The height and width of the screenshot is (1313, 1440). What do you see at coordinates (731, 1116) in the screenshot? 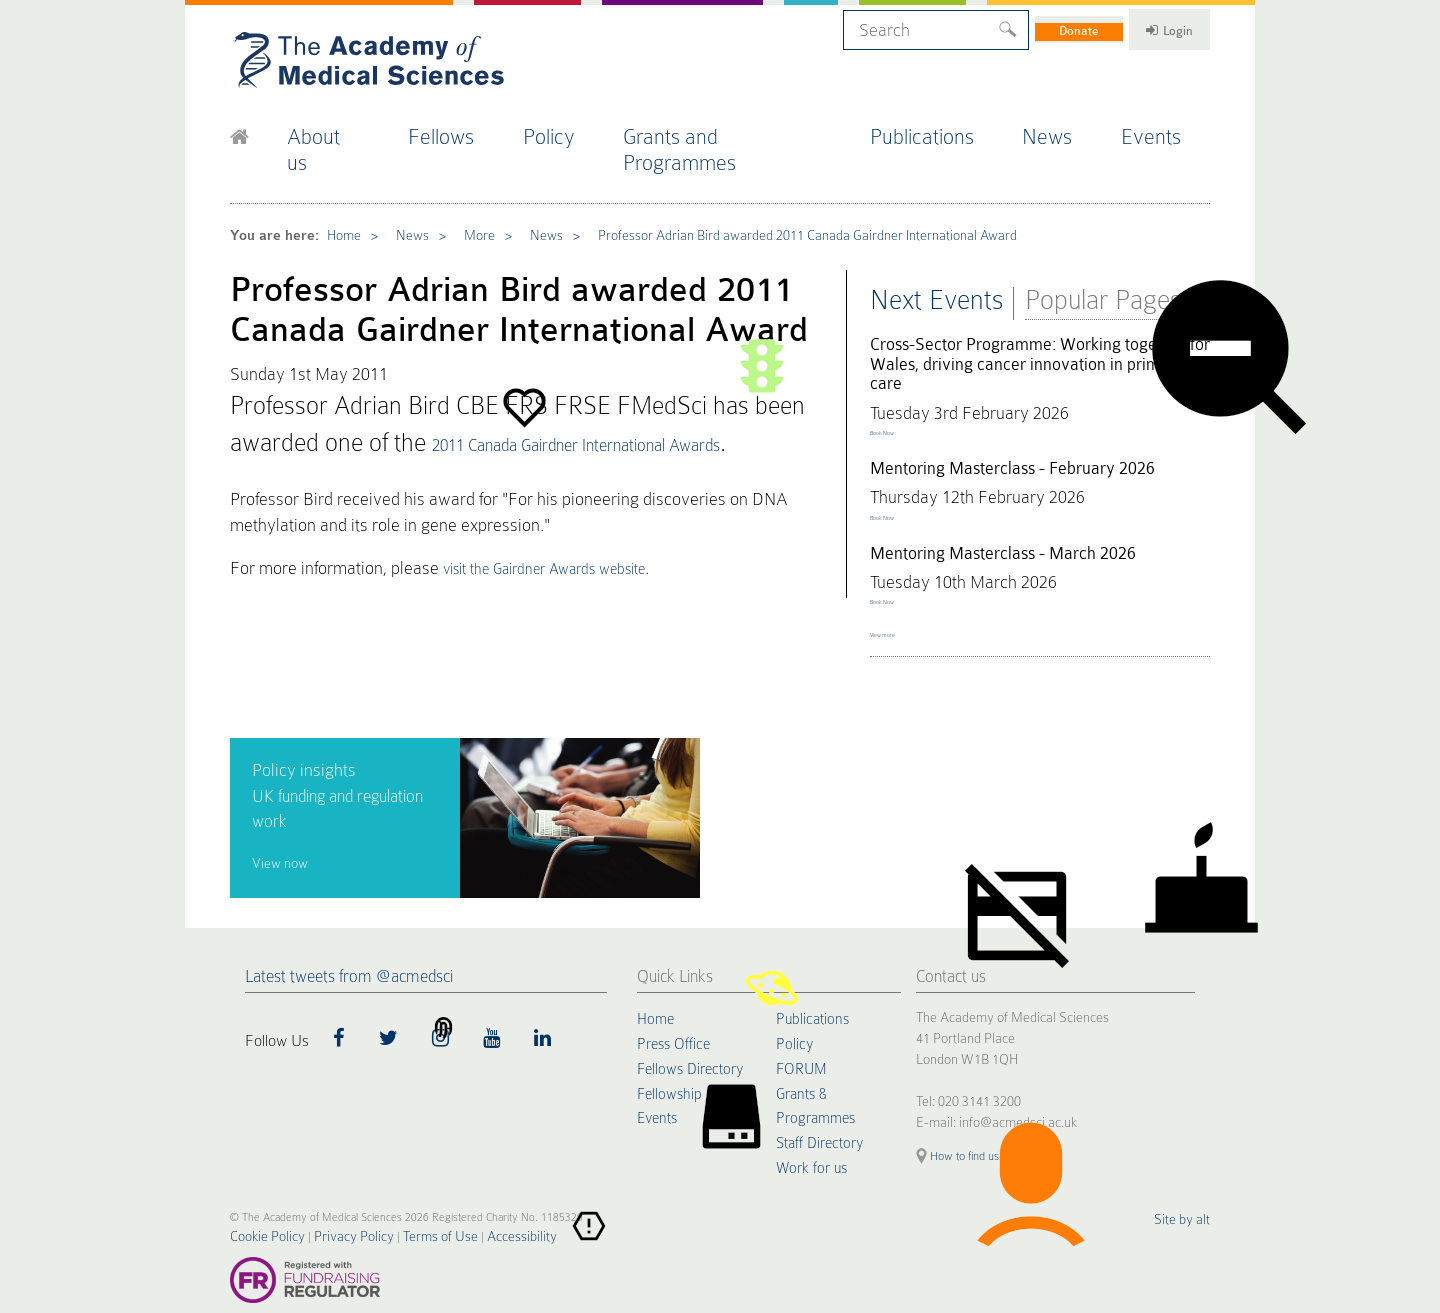
I see `access external storage or hard drive` at bounding box center [731, 1116].